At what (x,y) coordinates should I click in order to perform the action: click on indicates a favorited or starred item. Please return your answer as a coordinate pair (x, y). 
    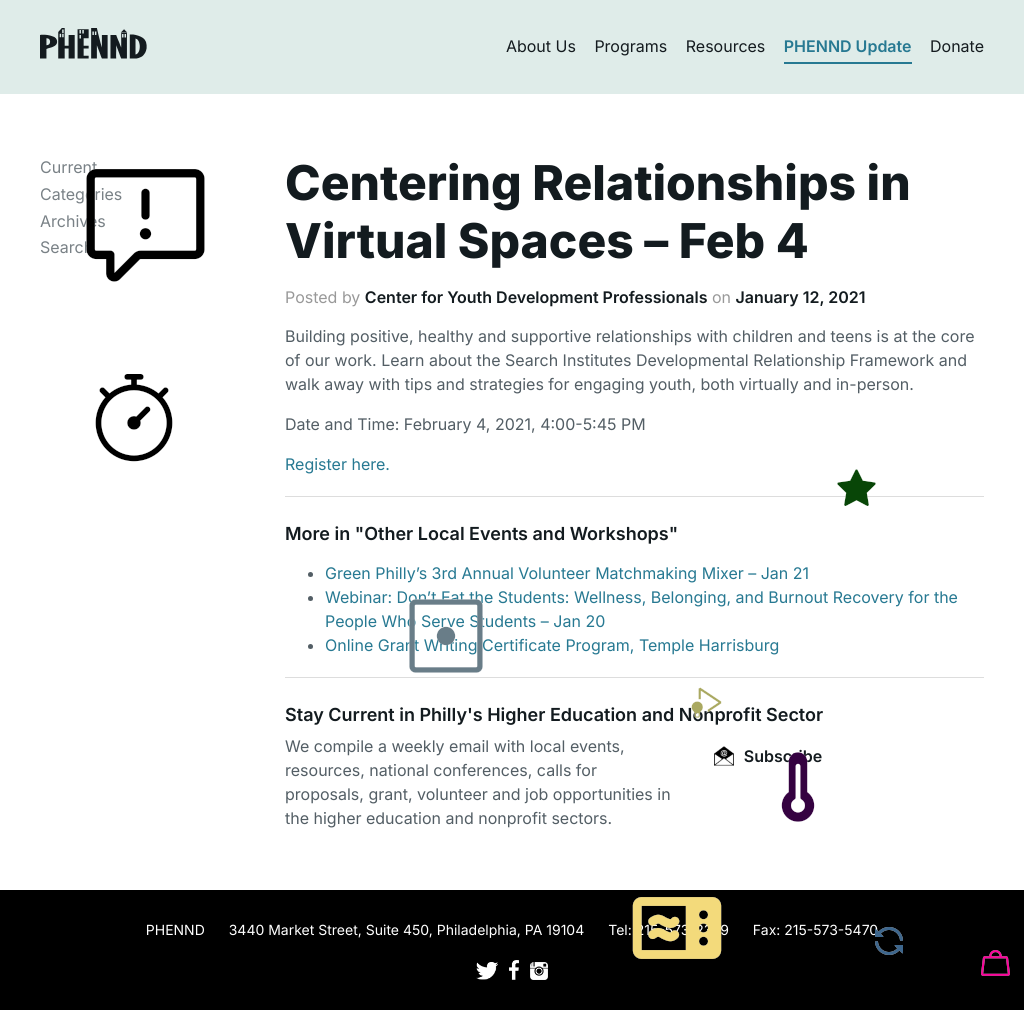
    Looking at the image, I should click on (856, 489).